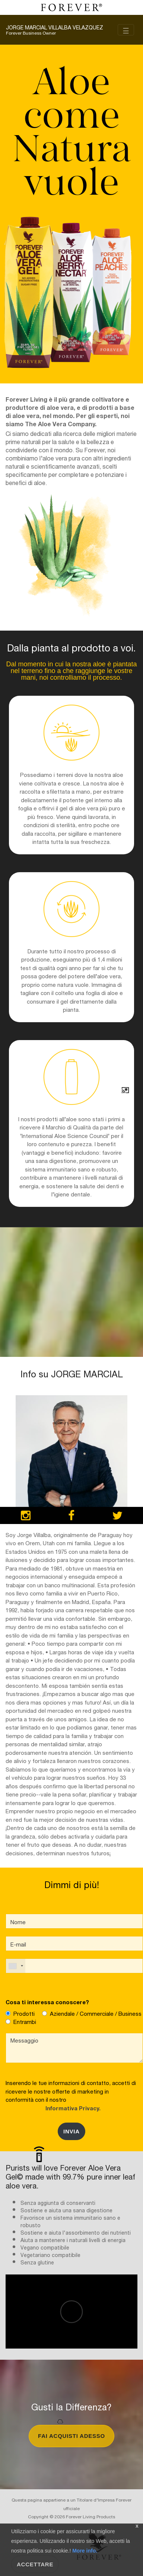  What do you see at coordinates (39, 2155) in the screenshot?
I see `access remote control settings` at bounding box center [39, 2155].